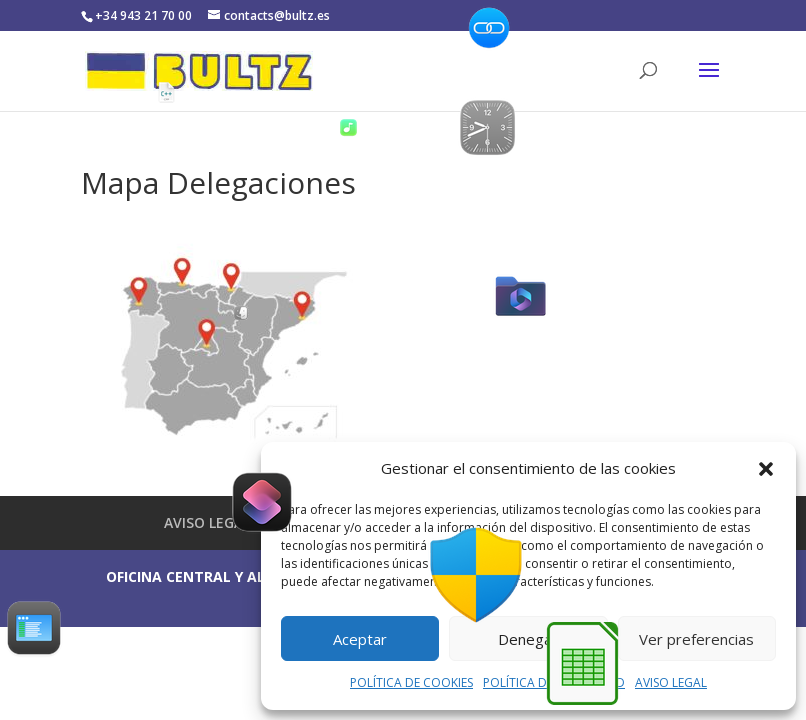  Describe the element at coordinates (241, 313) in the screenshot. I see `open Finder to browse files and folders` at that location.